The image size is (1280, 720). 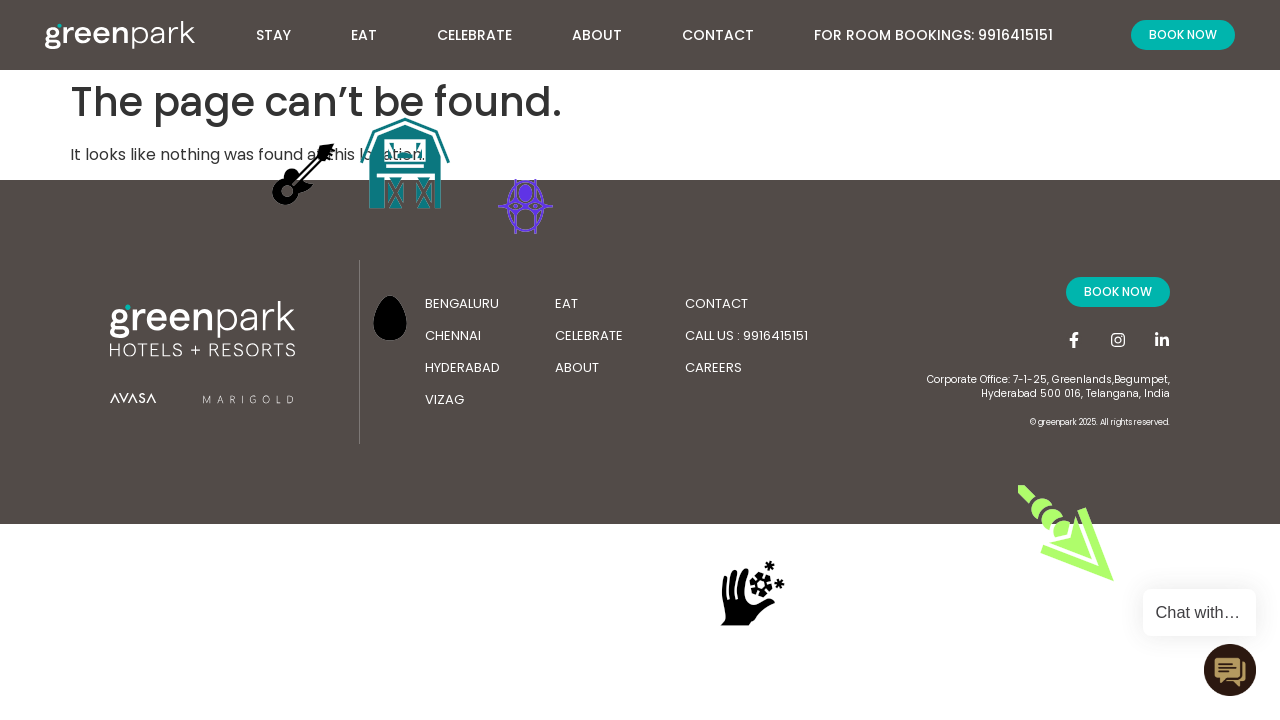 What do you see at coordinates (525, 206) in the screenshot?
I see `enable eye tracking or gaze detection` at bounding box center [525, 206].